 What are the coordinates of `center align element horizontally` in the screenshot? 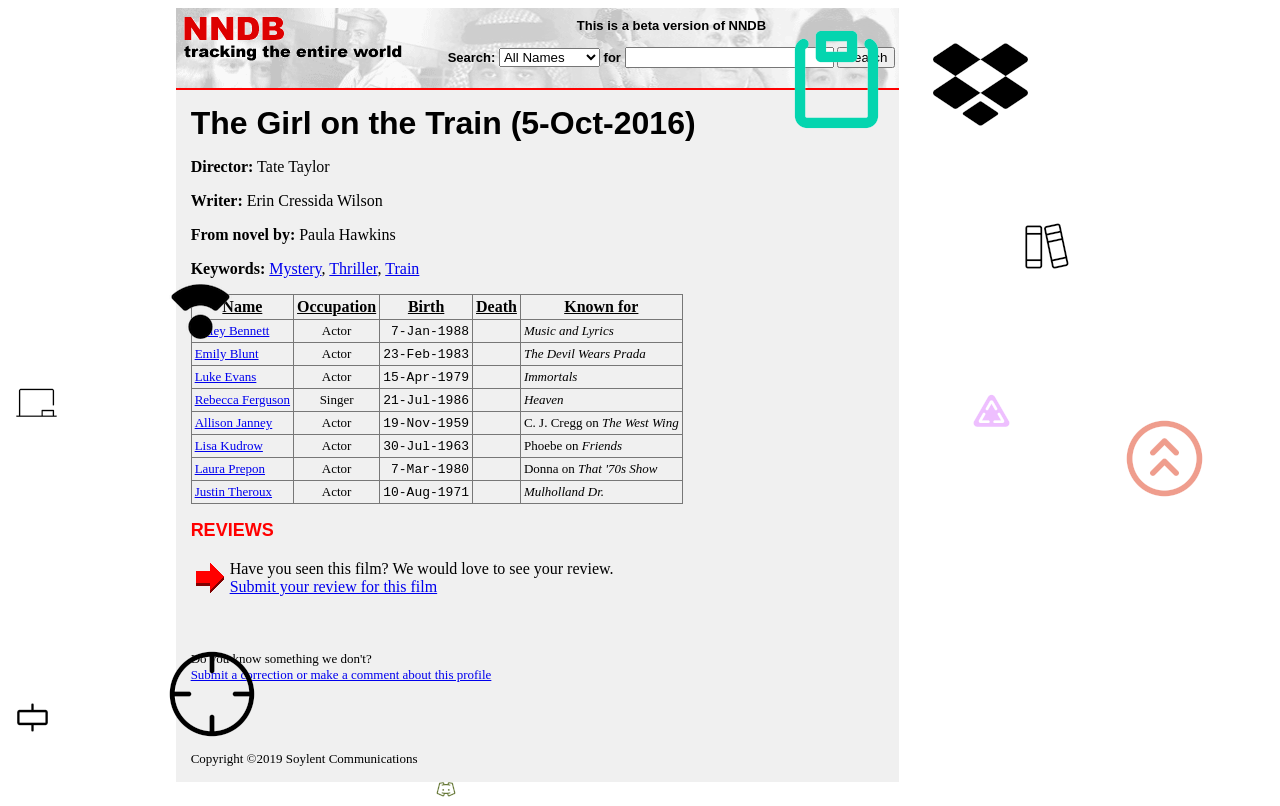 It's located at (32, 717).